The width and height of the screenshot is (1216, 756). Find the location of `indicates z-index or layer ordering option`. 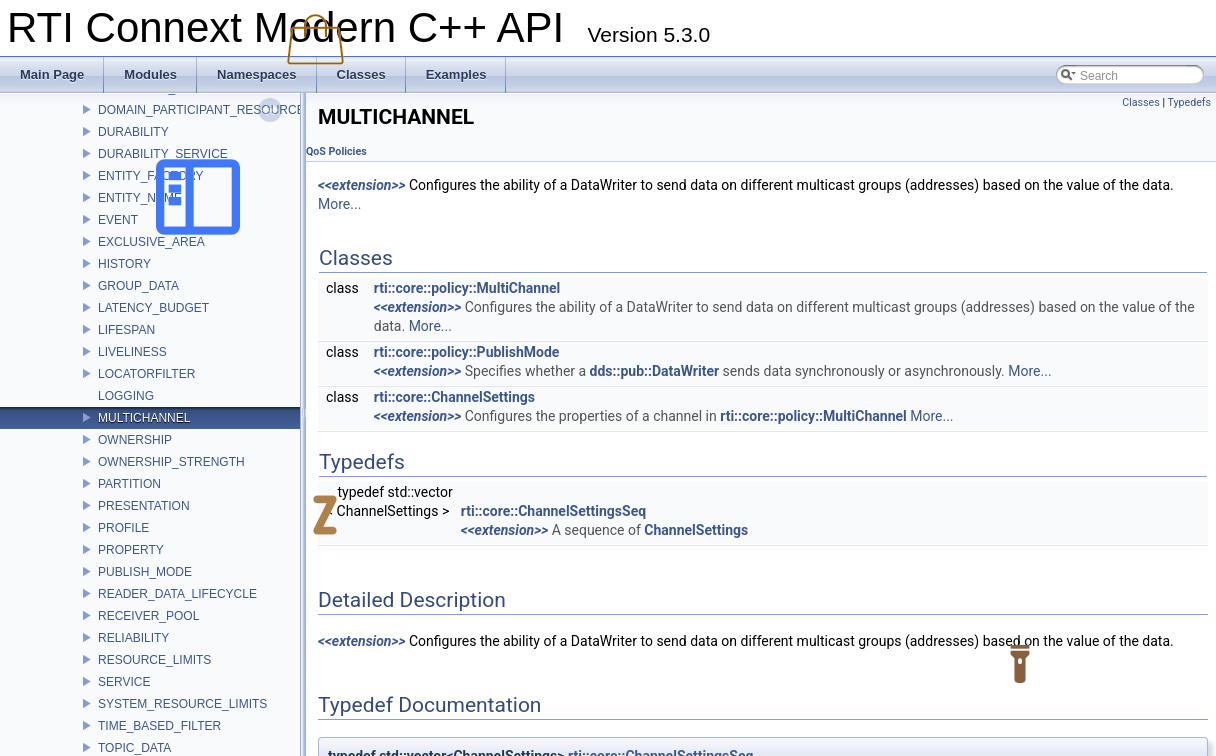

indicates z-index or layer ordering option is located at coordinates (325, 515).